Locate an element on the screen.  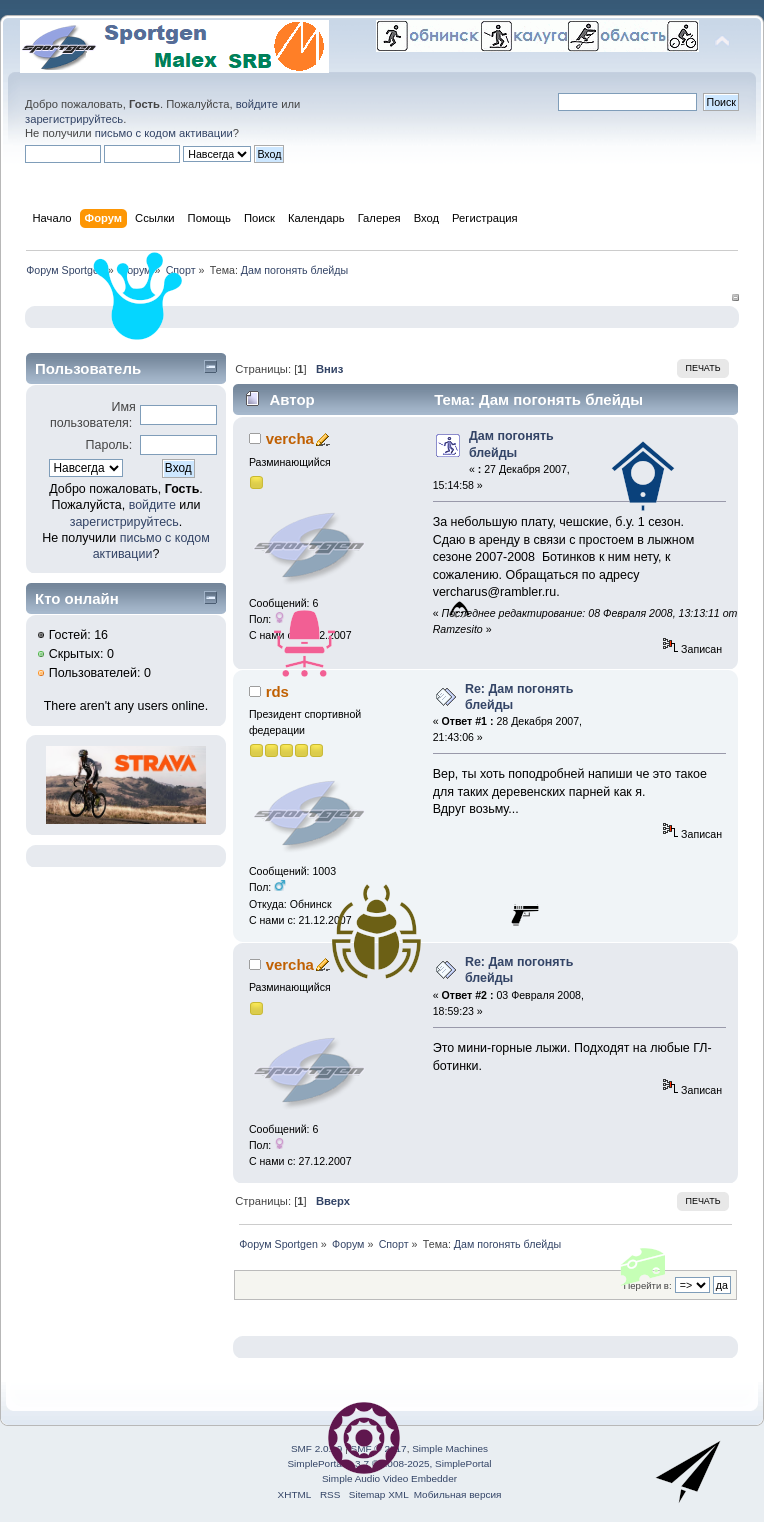
browse office furniture options is located at coordinates (304, 643).